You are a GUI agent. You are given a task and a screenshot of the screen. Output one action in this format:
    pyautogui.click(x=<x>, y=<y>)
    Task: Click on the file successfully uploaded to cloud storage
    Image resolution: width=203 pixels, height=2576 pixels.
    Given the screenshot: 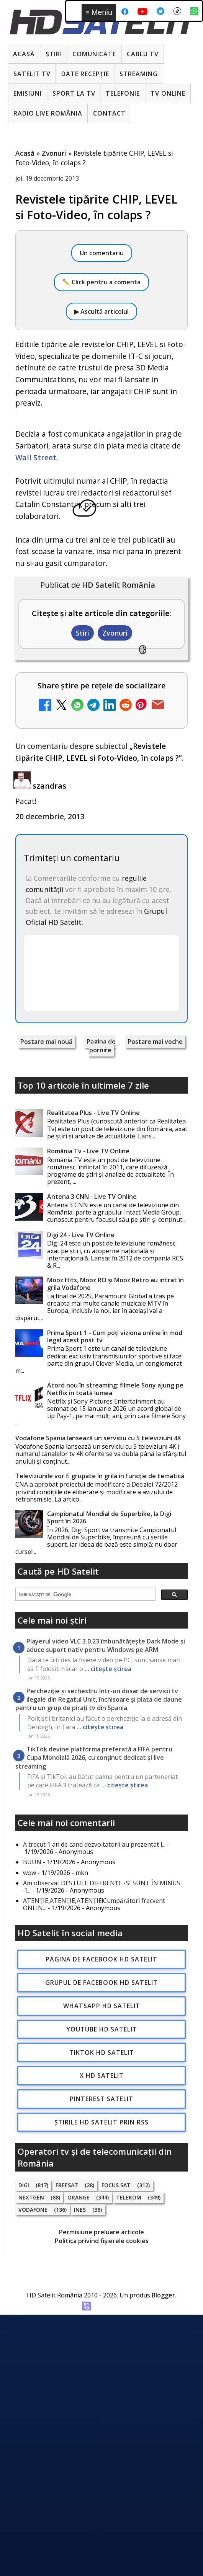 What is the action you would take?
    pyautogui.click(x=84, y=508)
    